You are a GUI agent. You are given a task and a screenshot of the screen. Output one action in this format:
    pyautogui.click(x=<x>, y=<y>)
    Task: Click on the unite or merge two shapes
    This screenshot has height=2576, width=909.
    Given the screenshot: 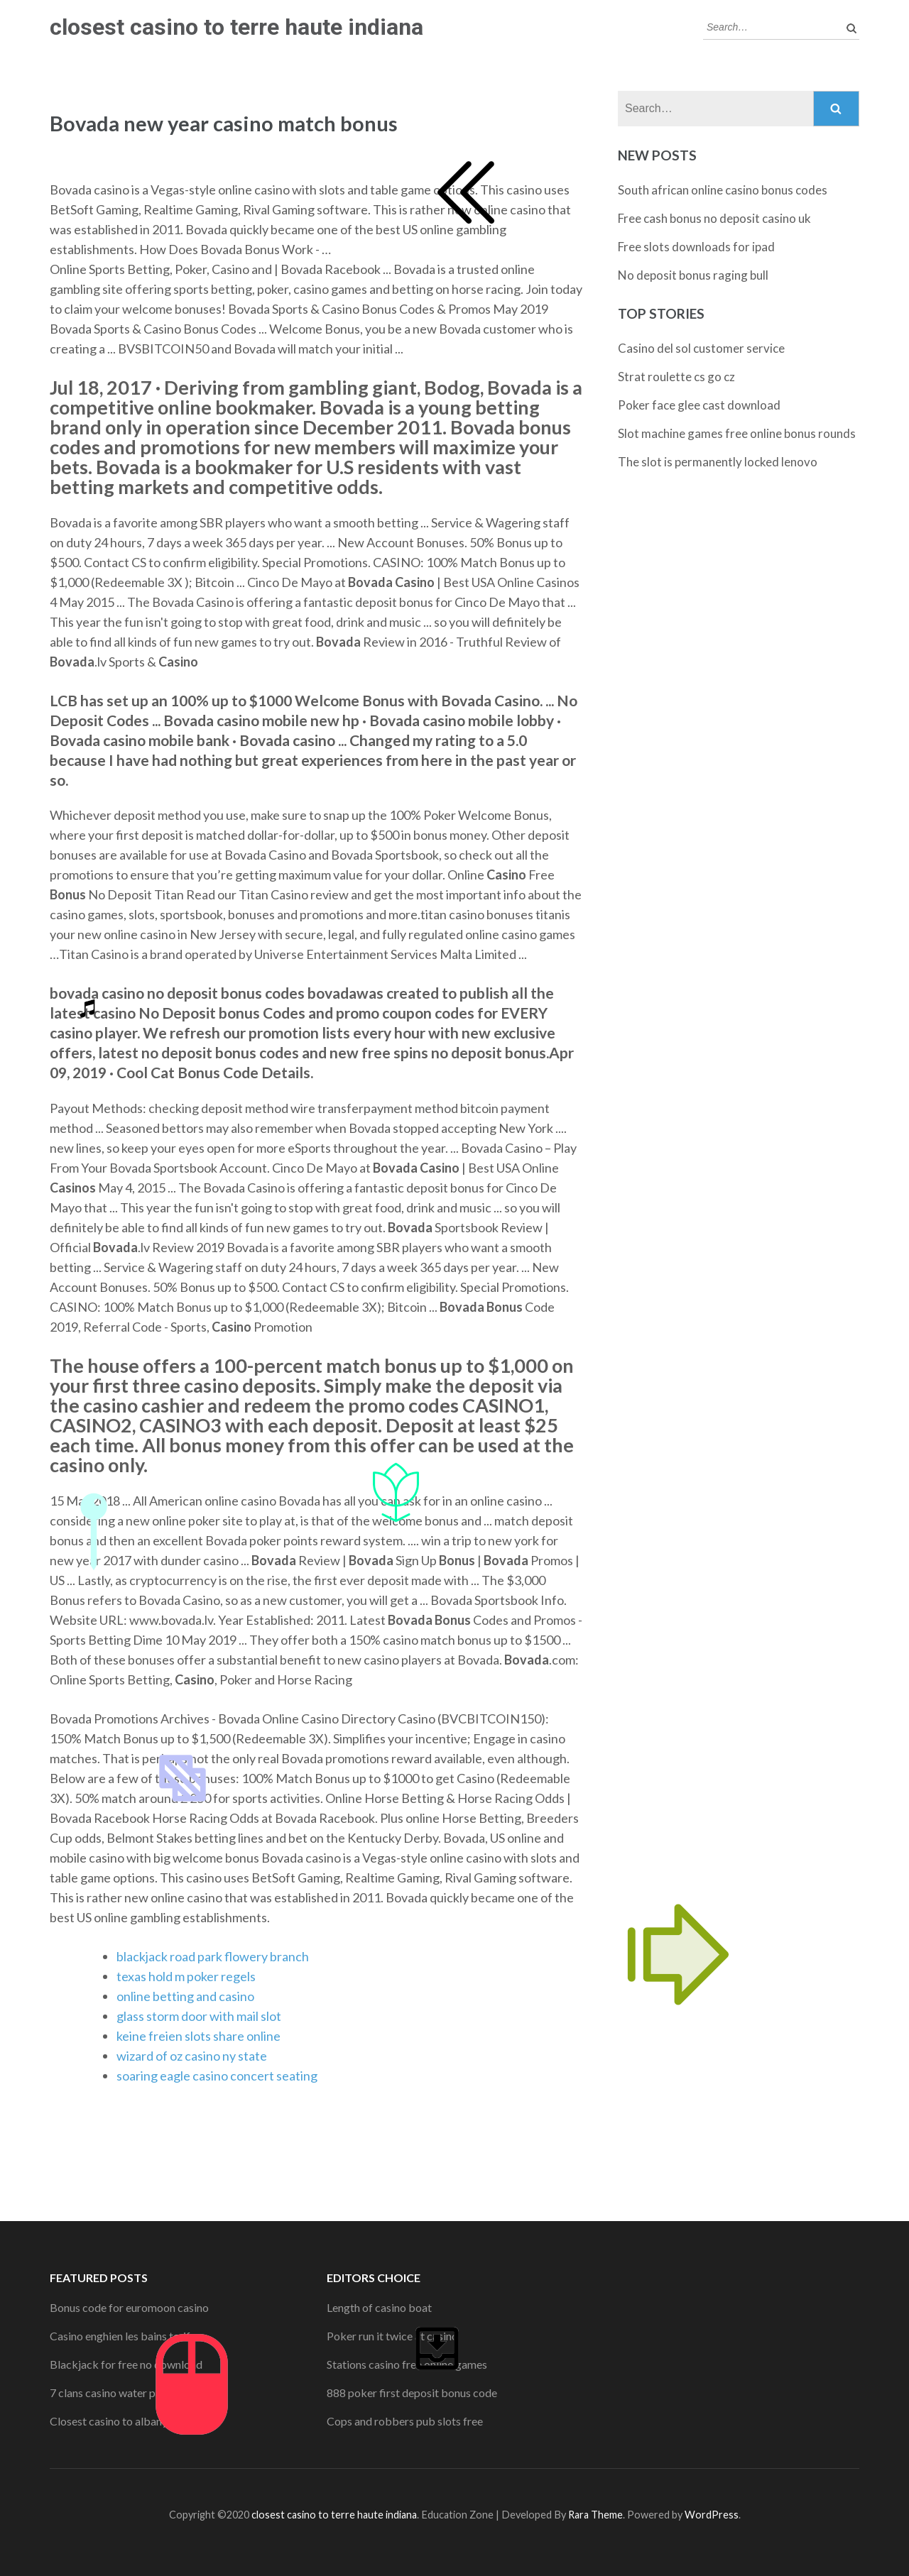 What is the action you would take?
    pyautogui.click(x=183, y=1778)
    